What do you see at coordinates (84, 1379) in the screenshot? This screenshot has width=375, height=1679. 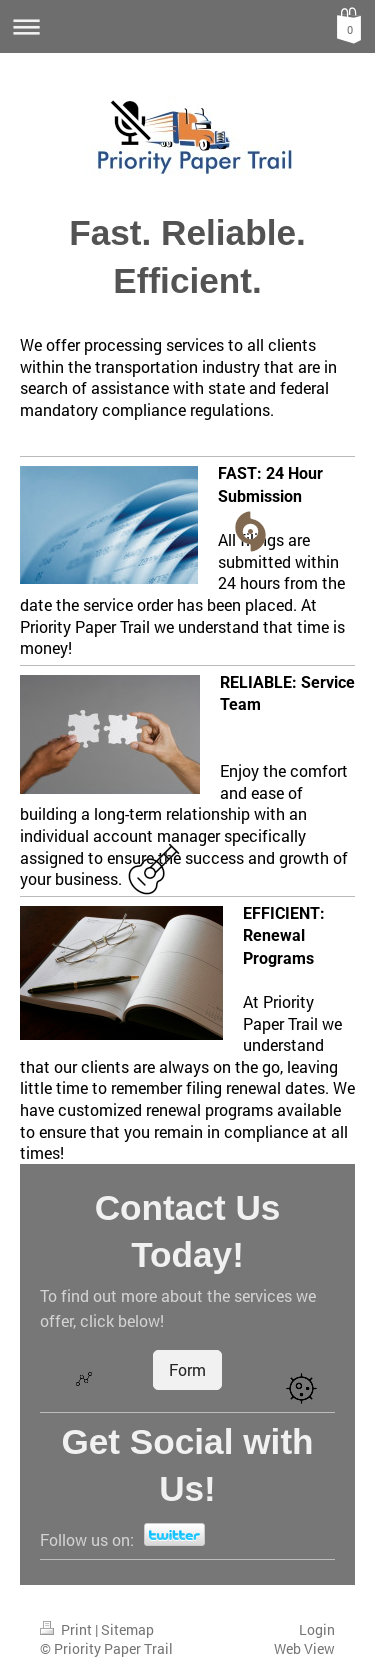 I see `view connected data points or nodes` at bounding box center [84, 1379].